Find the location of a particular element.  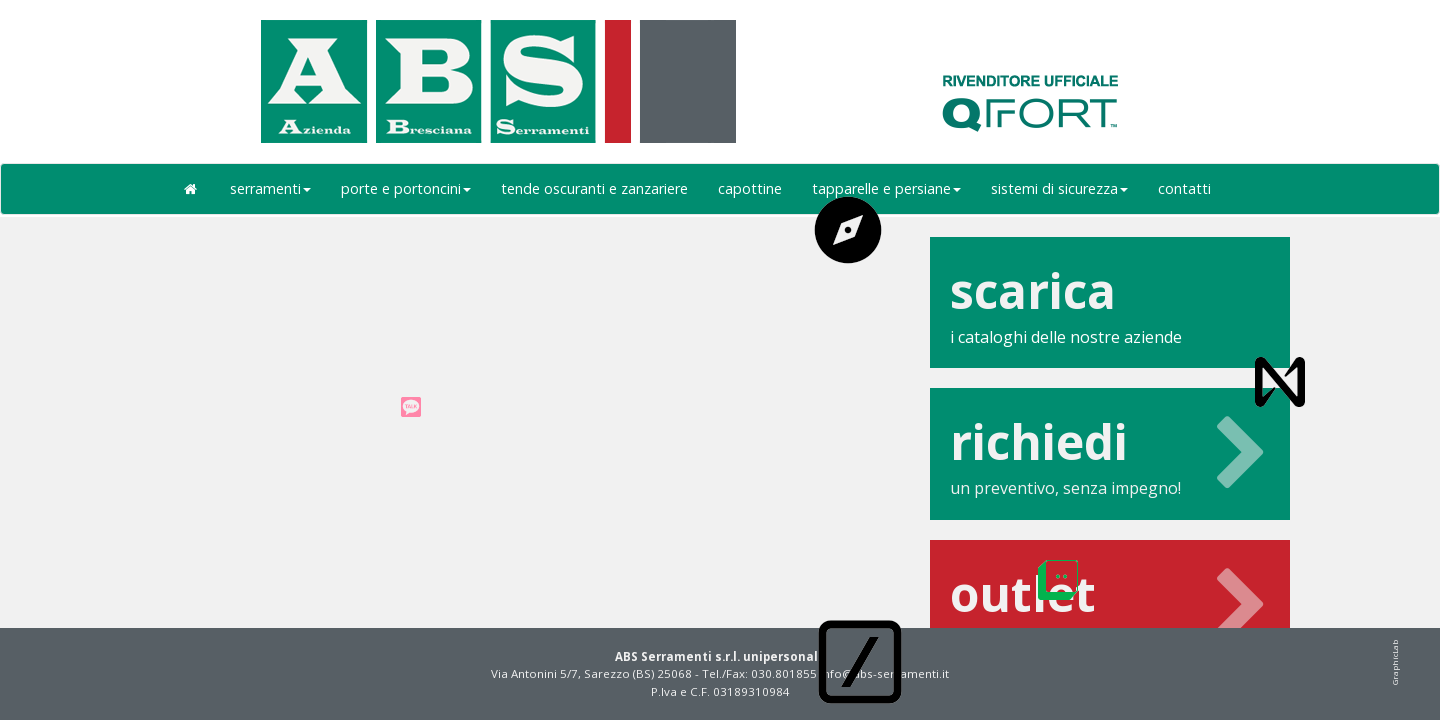

open compass or navigation app is located at coordinates (848, 230).